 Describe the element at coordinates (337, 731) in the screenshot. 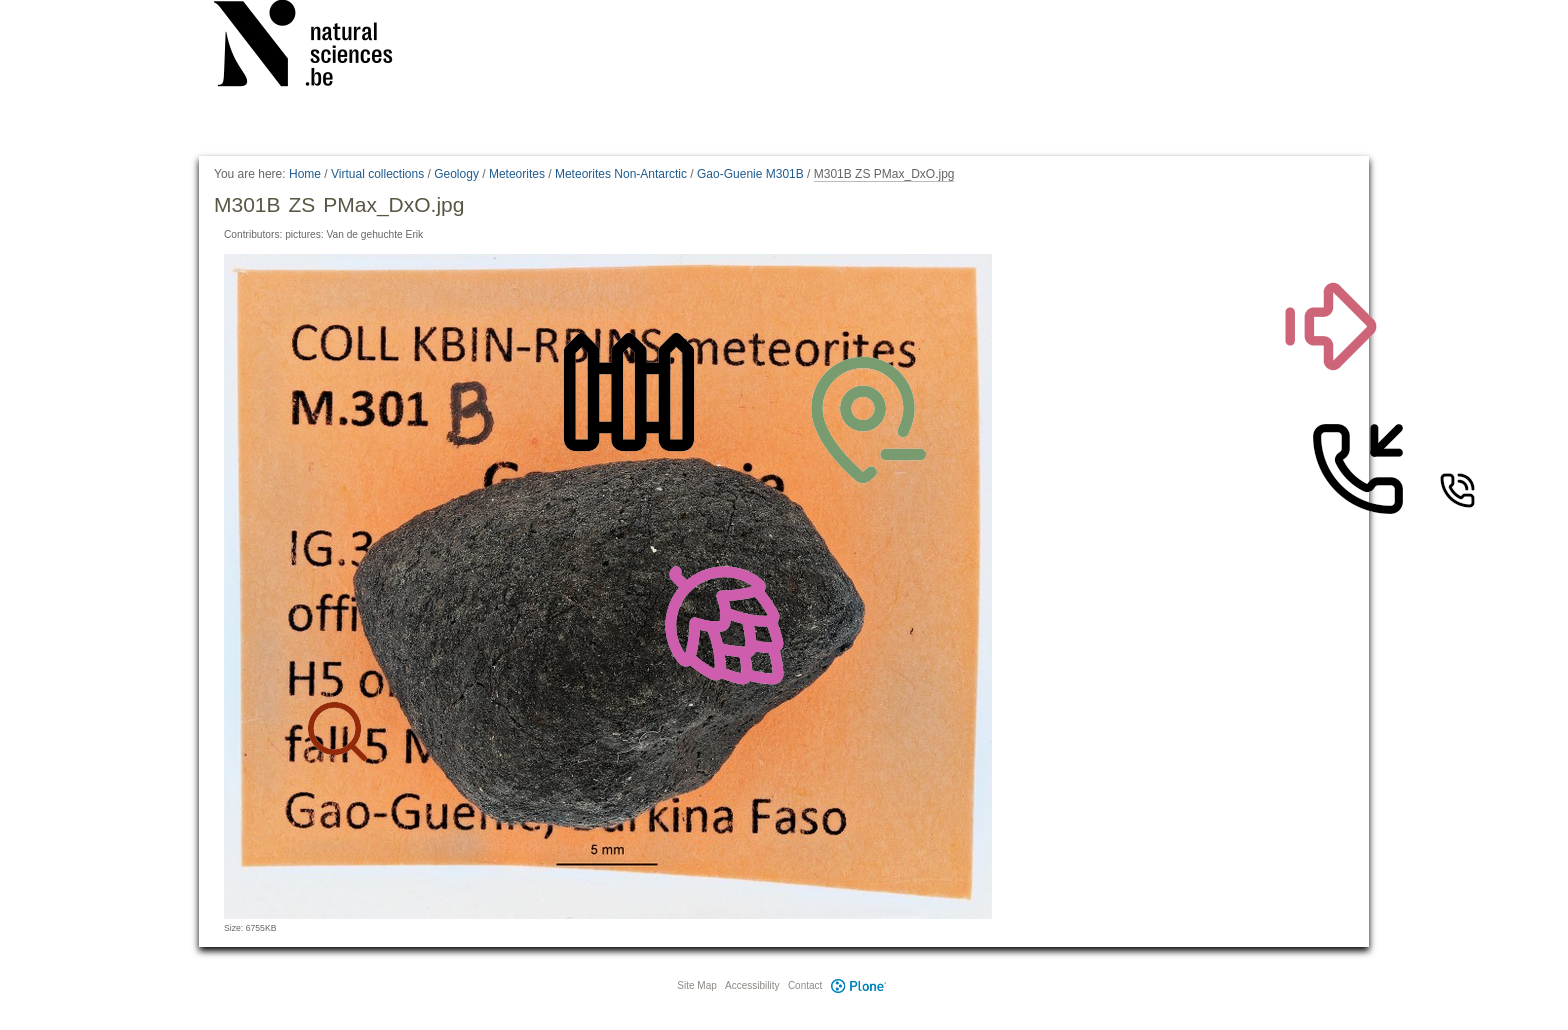

I see `search for content or items` at that location.